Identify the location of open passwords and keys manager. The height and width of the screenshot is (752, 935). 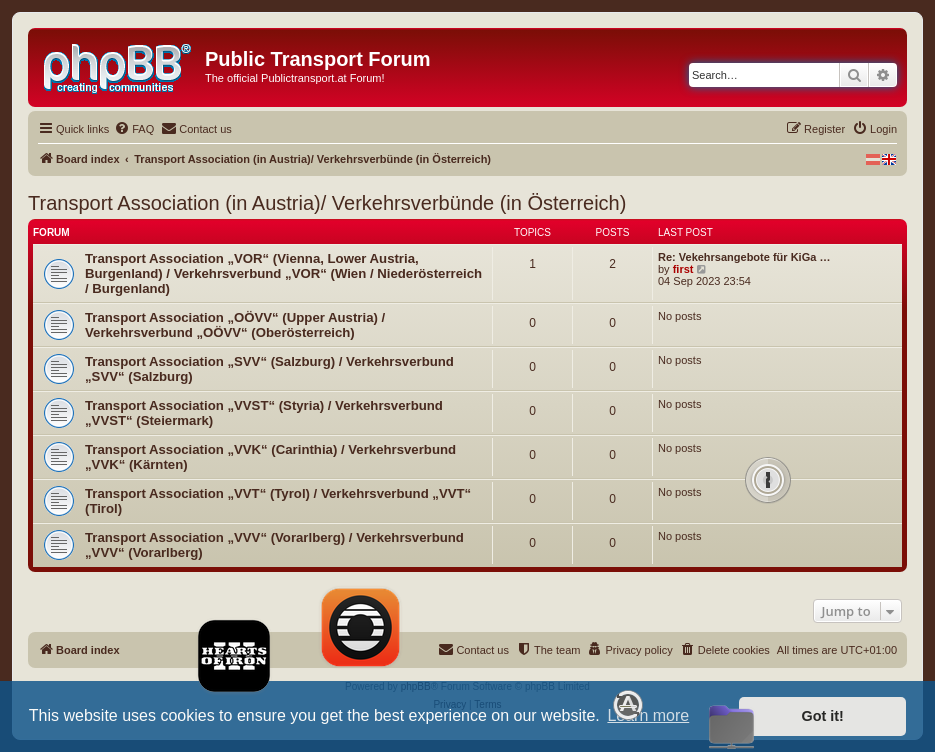
(768, 480).